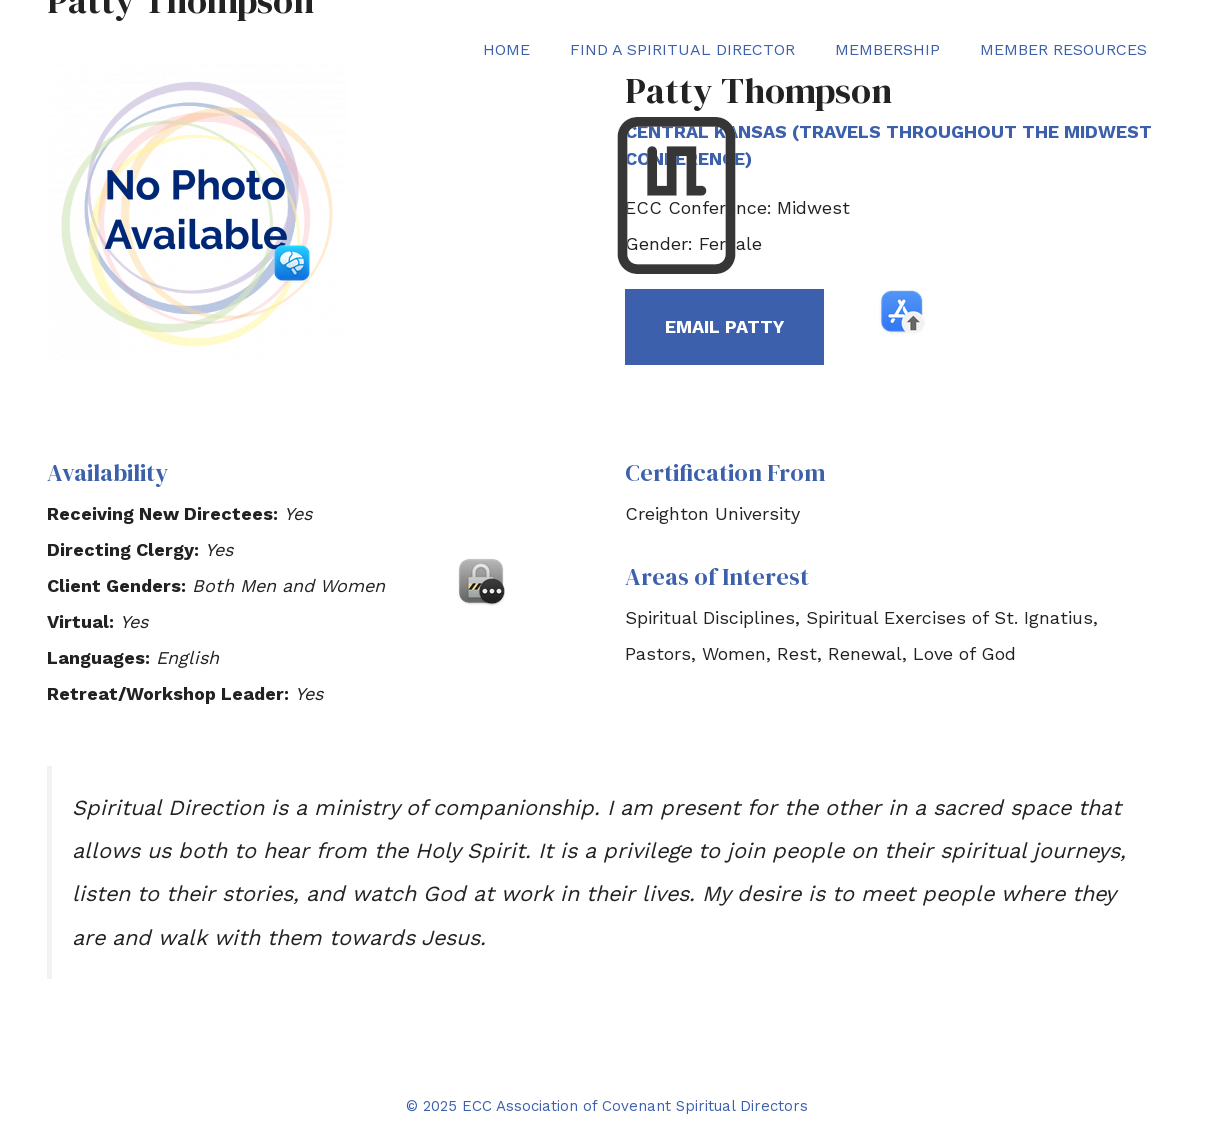  What do you see at coordinates (481, 581) in the screenshot?
I see `open cipher password manager app` at bounding box center [481, 581].